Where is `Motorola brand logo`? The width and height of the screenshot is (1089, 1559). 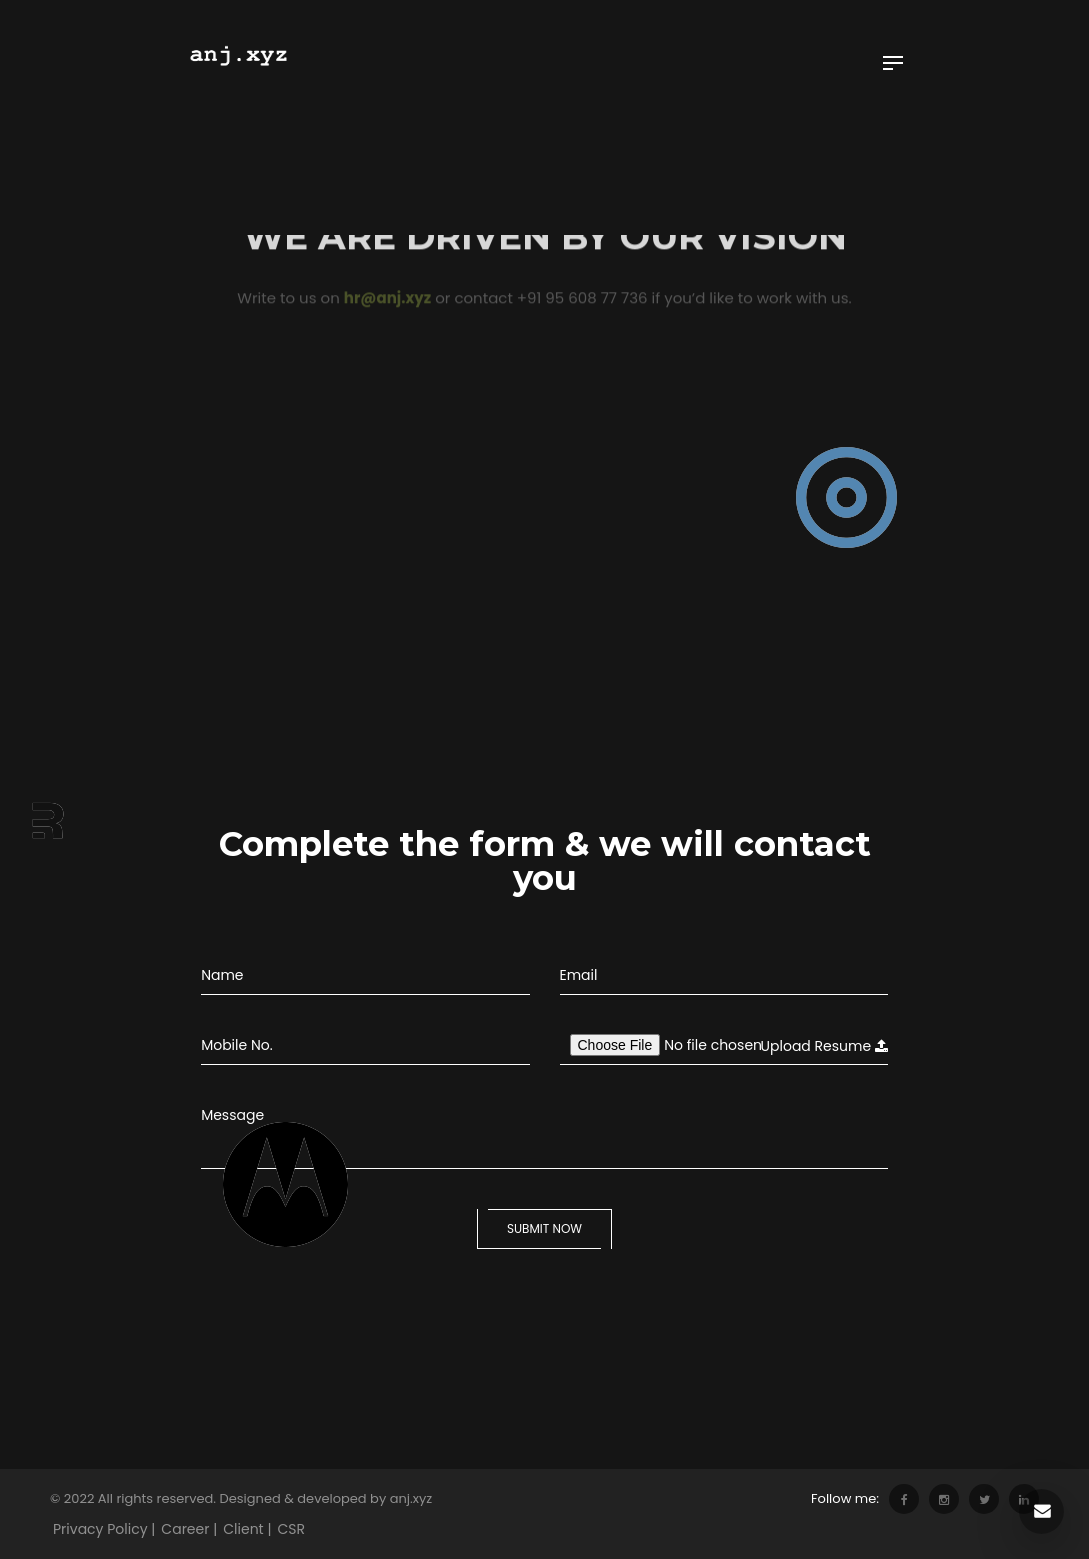 Motorola brand logo is located at coordinates (285, 1184).